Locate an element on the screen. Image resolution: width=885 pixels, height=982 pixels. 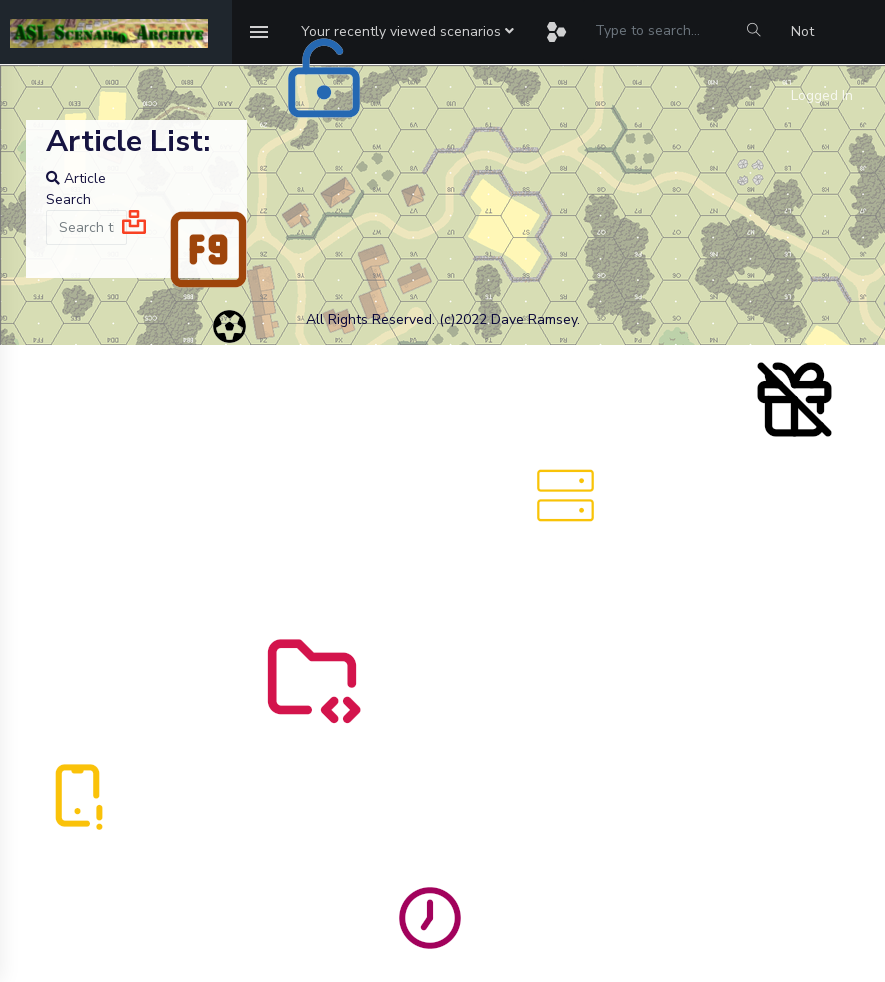
press F9 function key is located at coordinates (208, 249).